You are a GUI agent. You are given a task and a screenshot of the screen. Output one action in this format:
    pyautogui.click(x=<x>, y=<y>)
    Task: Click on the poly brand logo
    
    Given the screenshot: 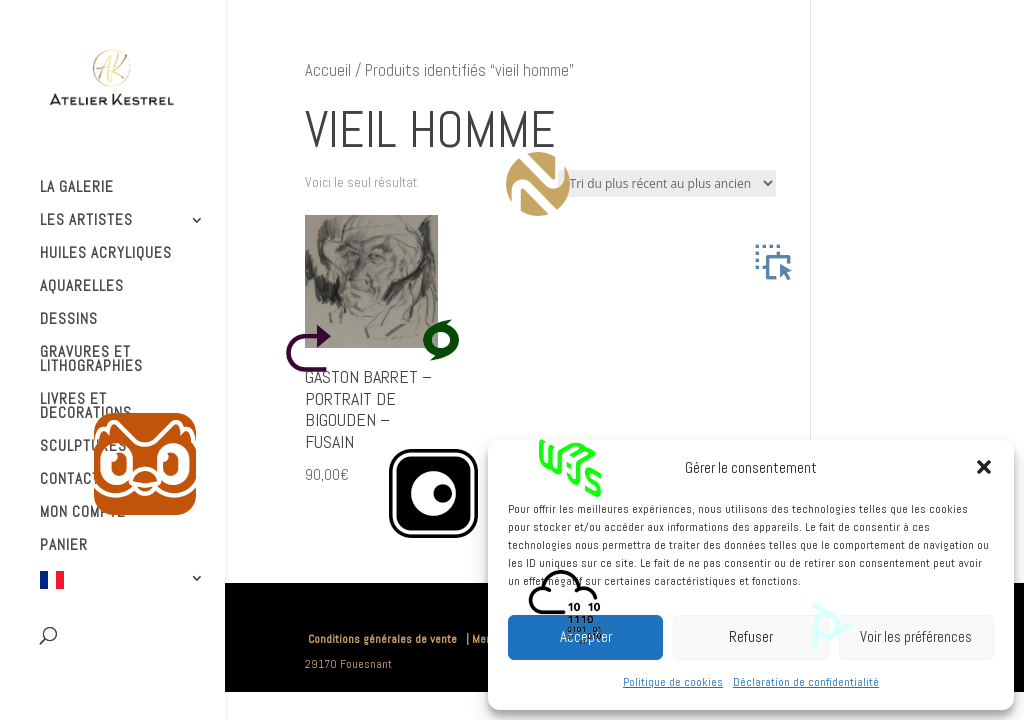 What is the action you would take?
    pyautogui.click(x=833, y=625)
    